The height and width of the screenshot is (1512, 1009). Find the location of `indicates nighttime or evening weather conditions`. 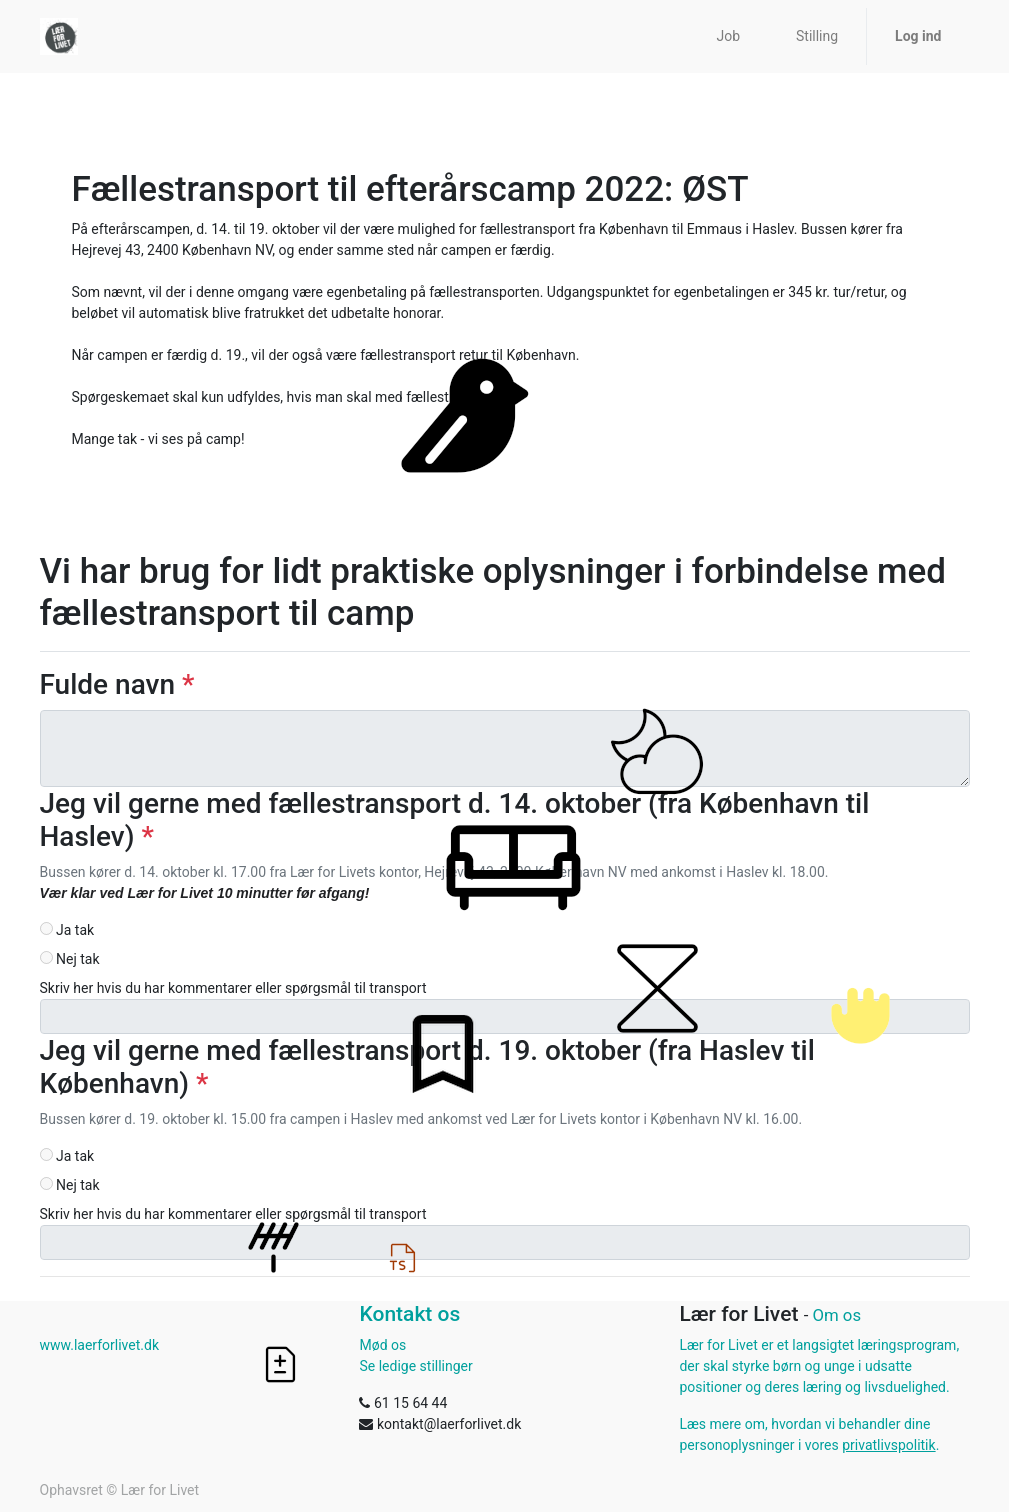

indicates nighttime or evening weather conditions is located at coordinates (655, 756).